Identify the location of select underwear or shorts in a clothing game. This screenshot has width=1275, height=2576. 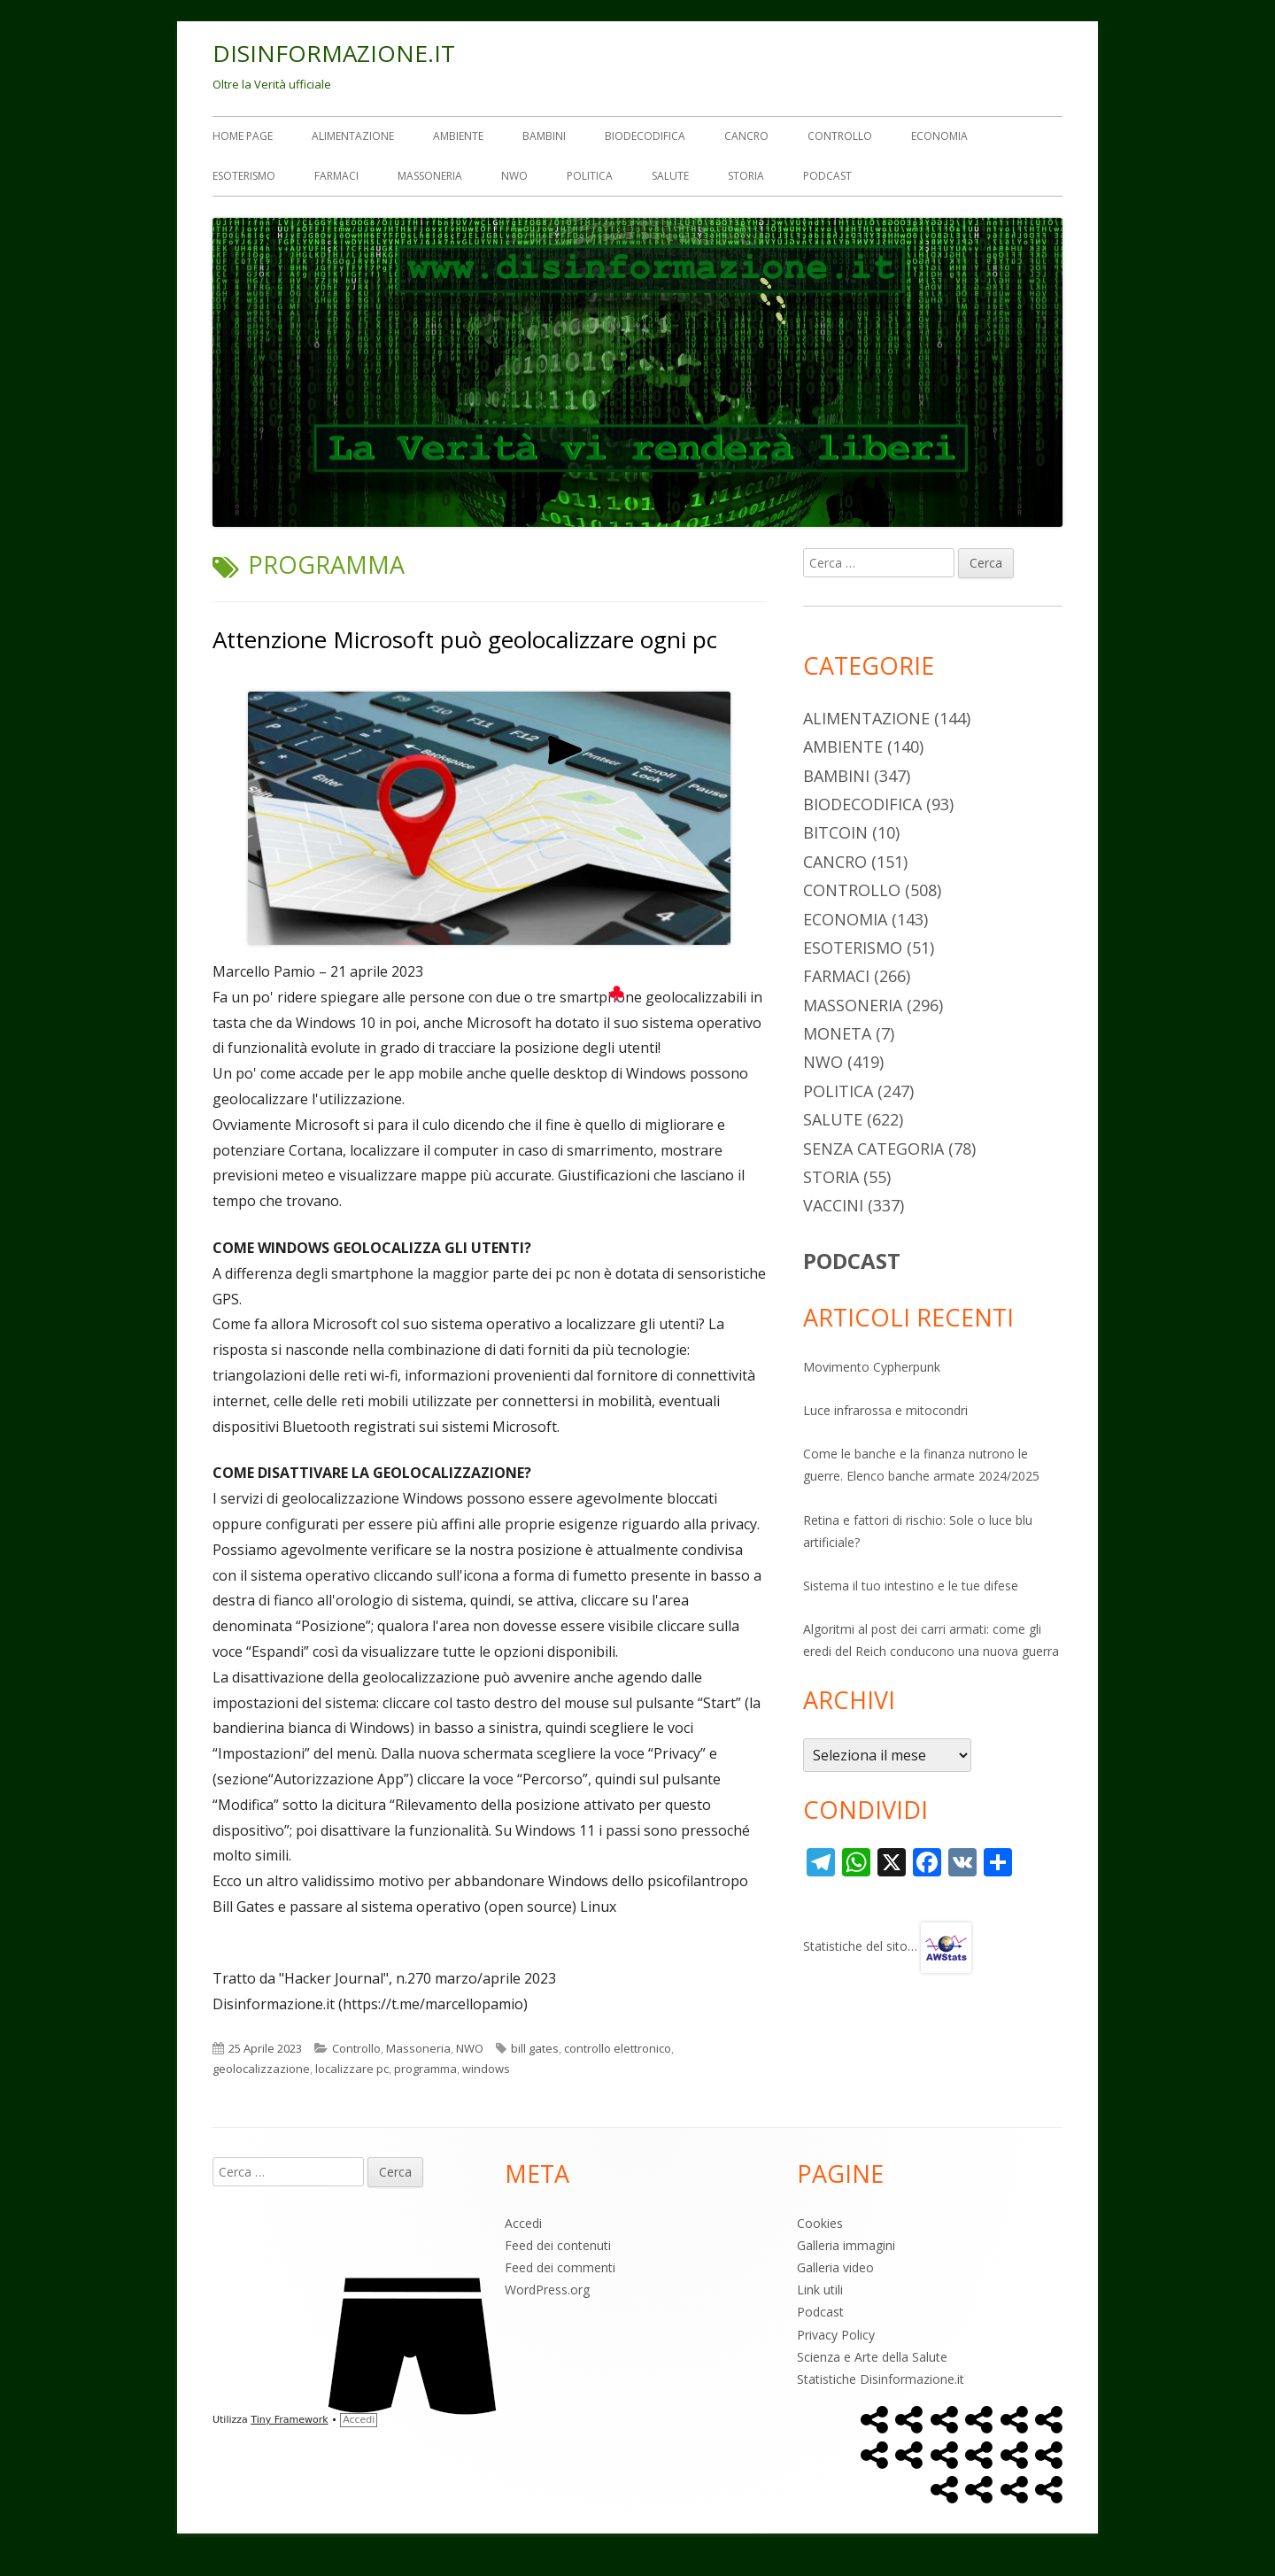
(412, 2346).